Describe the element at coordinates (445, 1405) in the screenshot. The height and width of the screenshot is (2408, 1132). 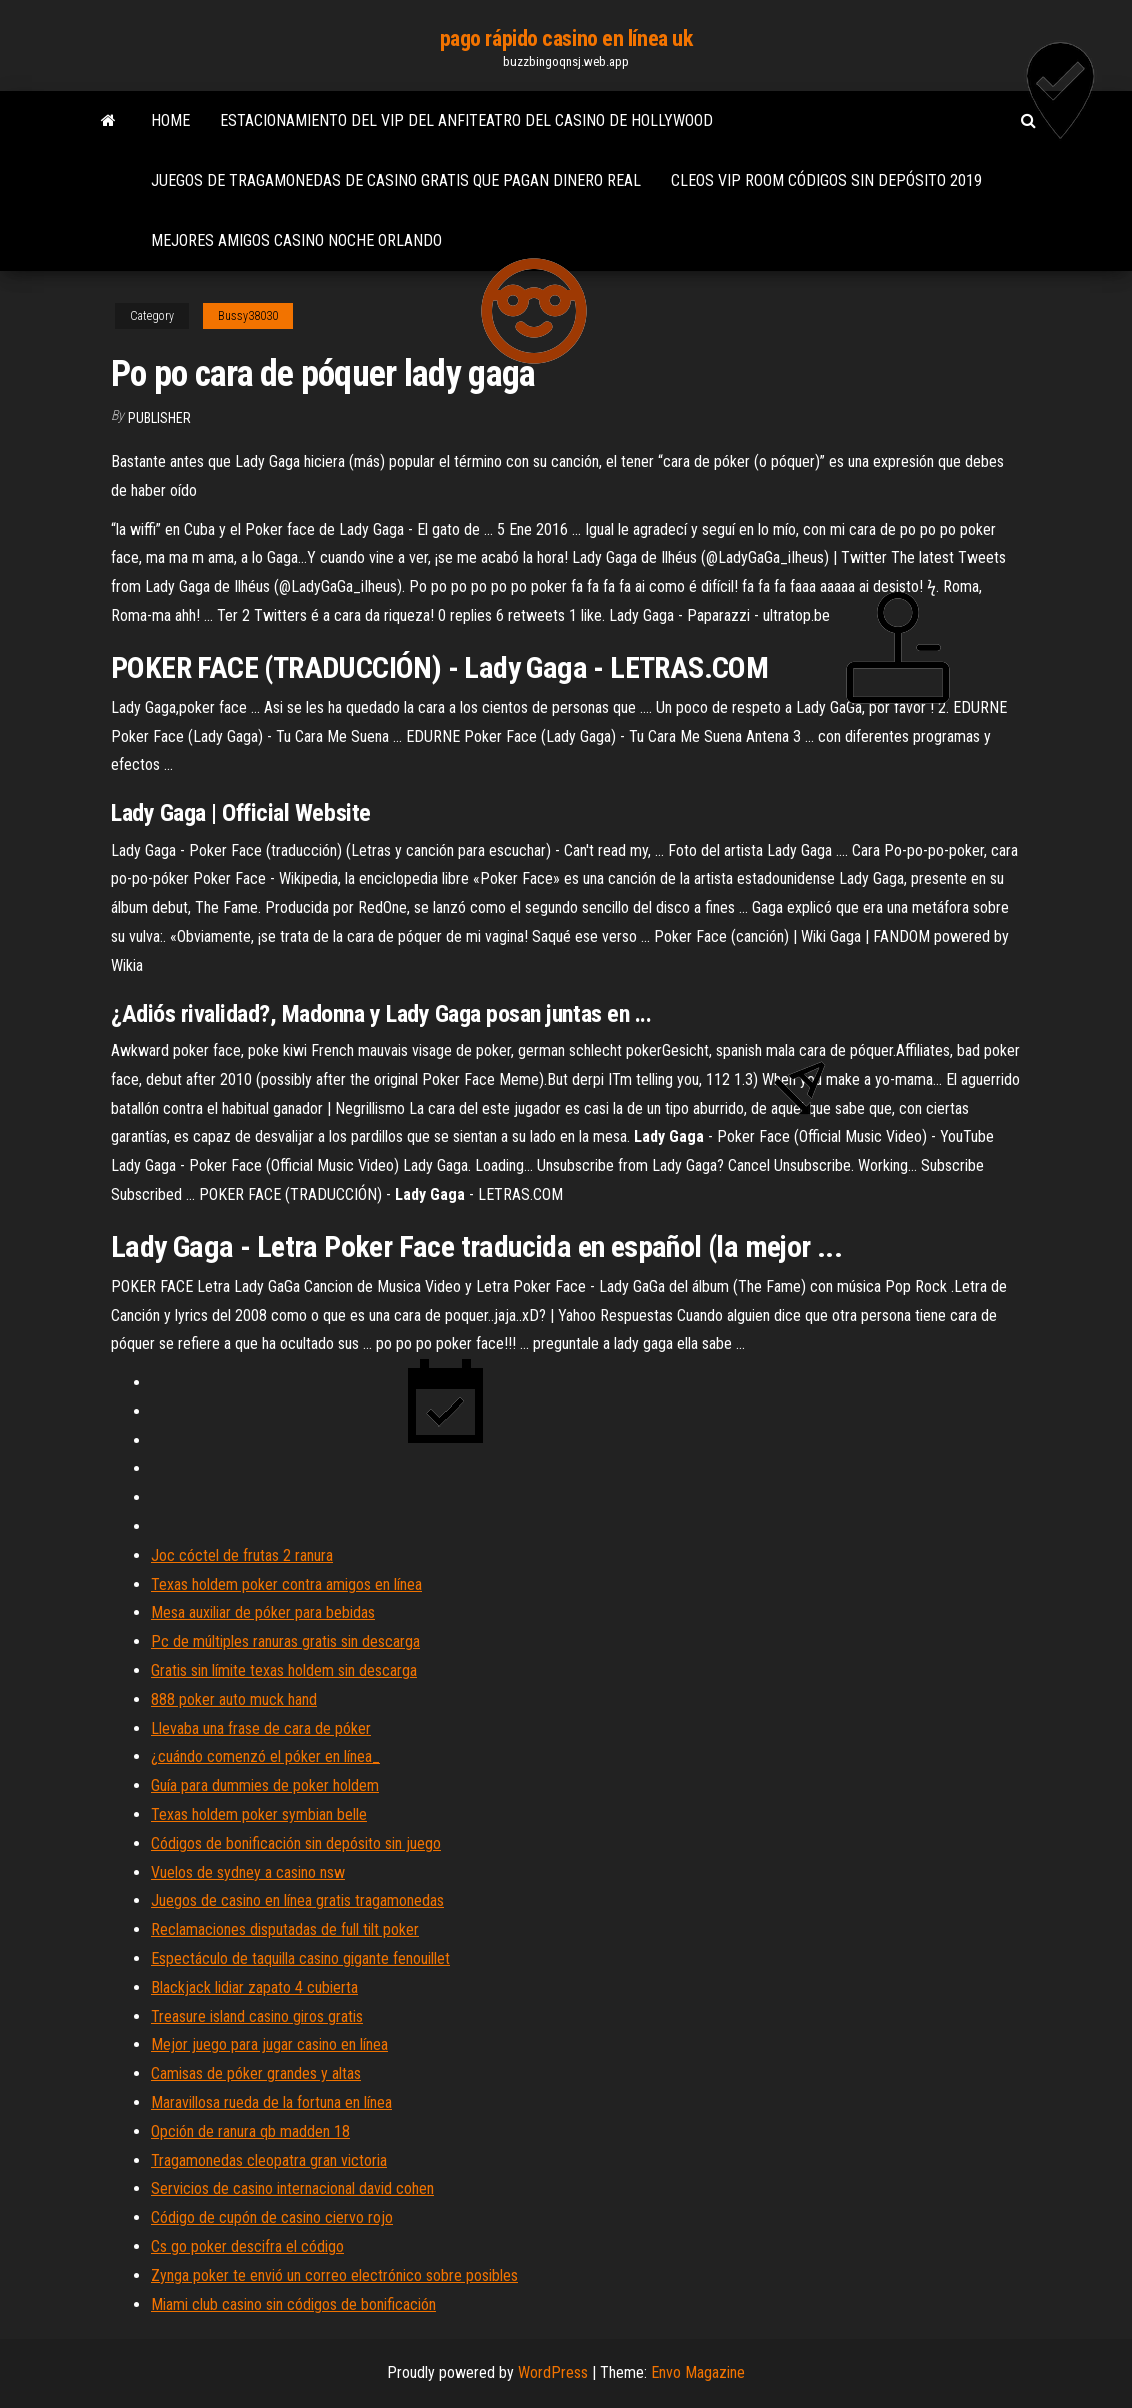
I see `event confirmed or available` at that location.